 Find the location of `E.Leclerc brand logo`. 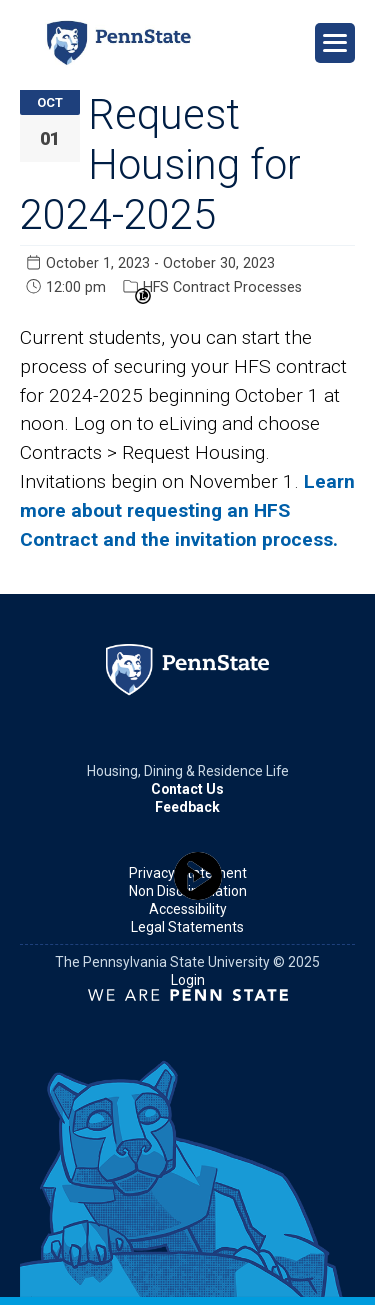

E.Leclerc brand logo is located at coordinates (143, 296).